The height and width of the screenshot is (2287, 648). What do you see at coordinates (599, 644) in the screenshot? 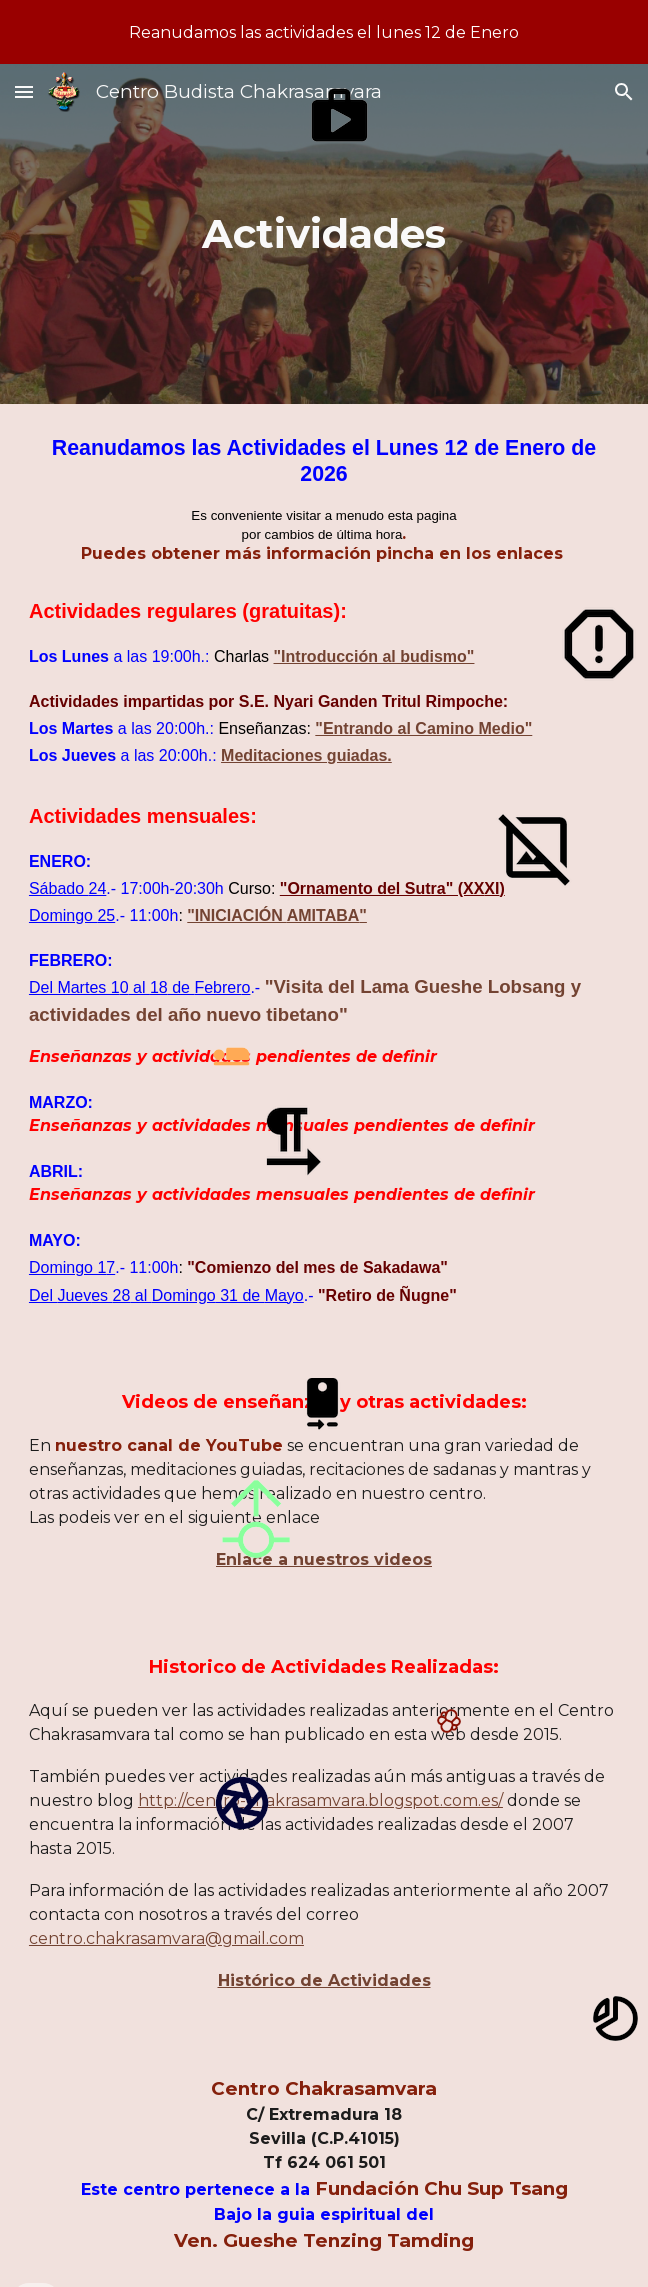
I see `indicates an email error or delivery failure` at bounding box center [599, 644].